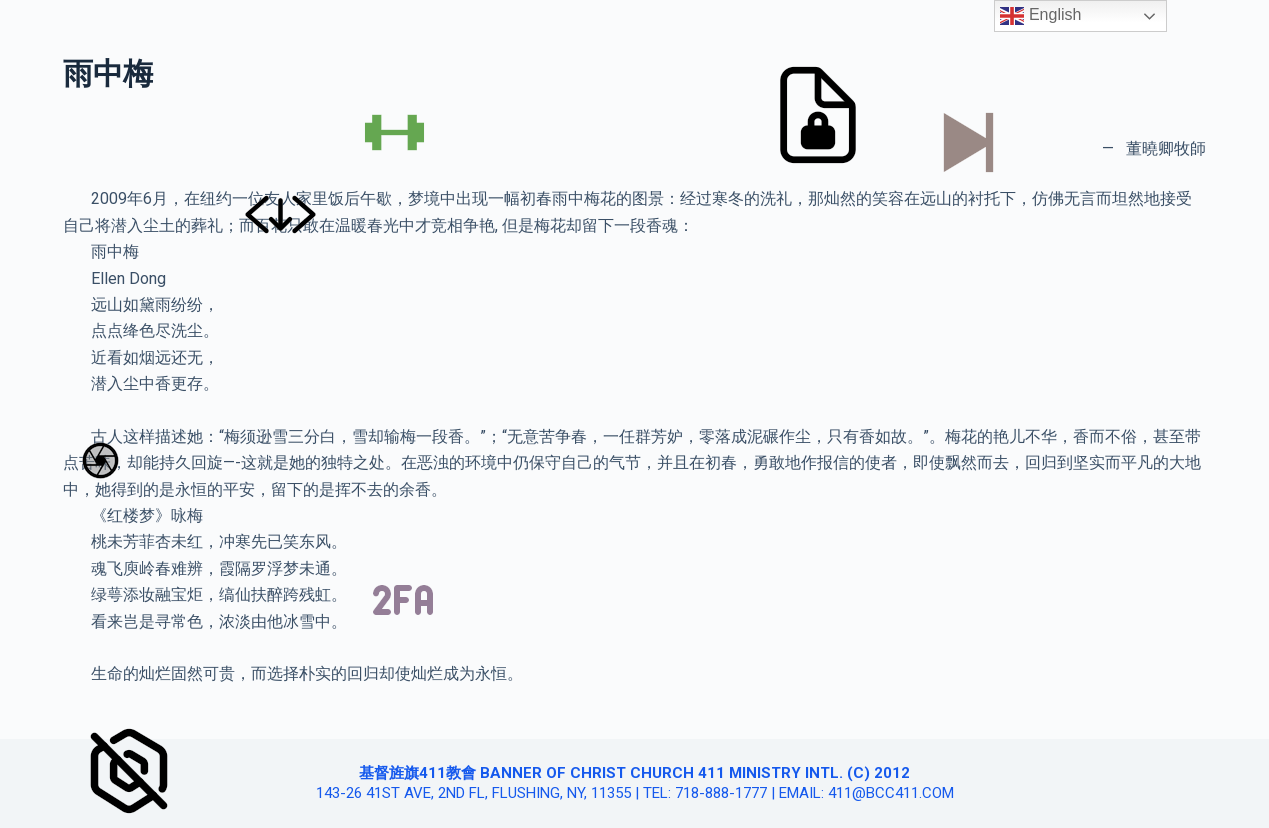 The height and width of the screenshot is (828, 1269). What do you see at coordinates (394, 132) in the screenshot?
I see `access workout or fitness features` at bounding box center [394, 132].